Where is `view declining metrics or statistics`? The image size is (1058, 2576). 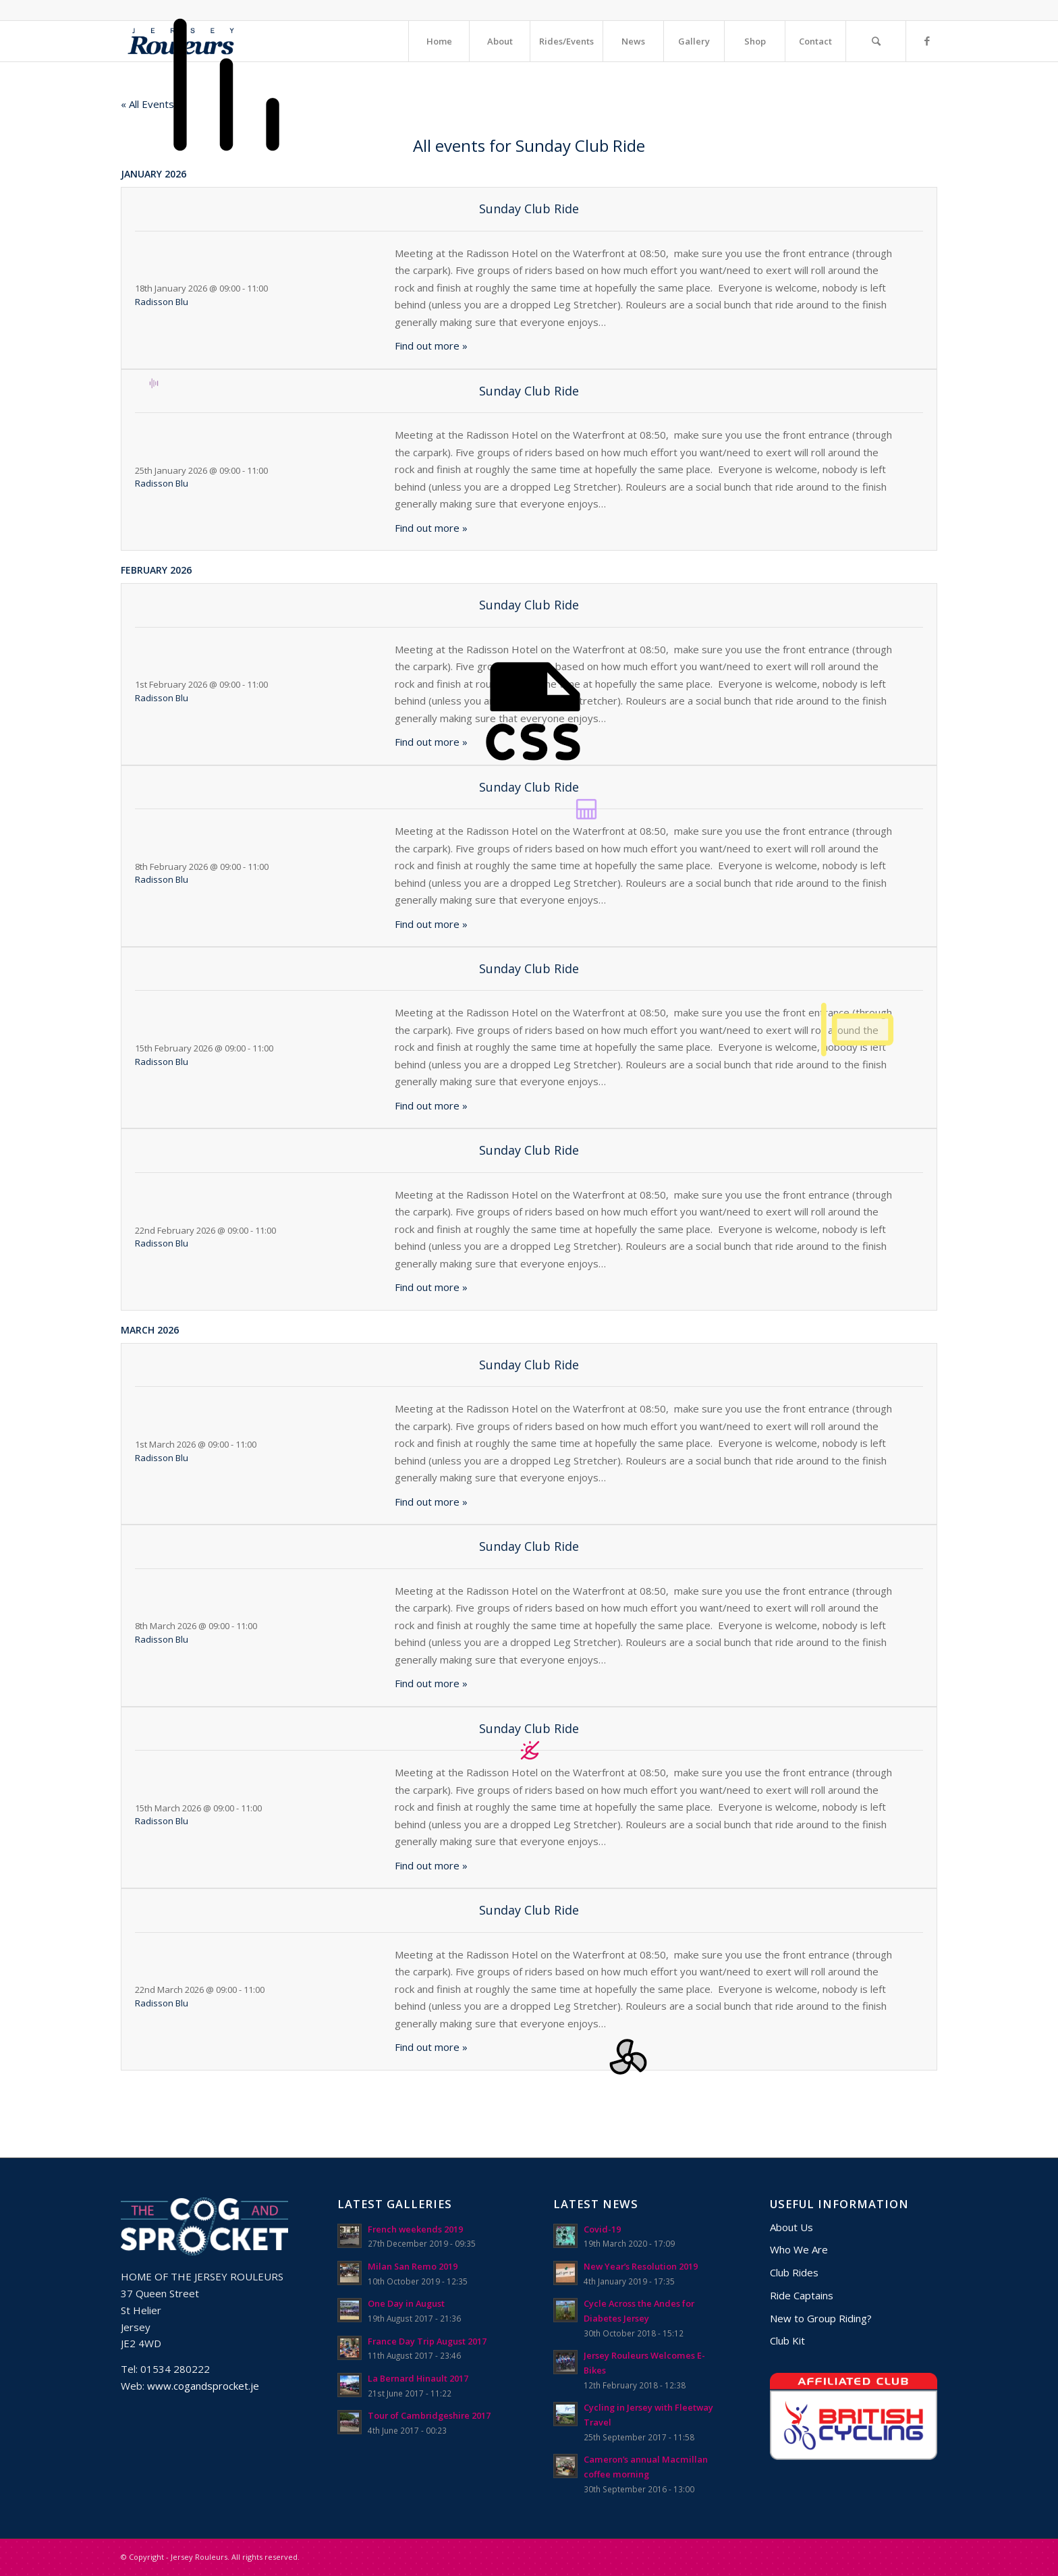 view declining metrics or statistics is located at coordinates (226, 84).